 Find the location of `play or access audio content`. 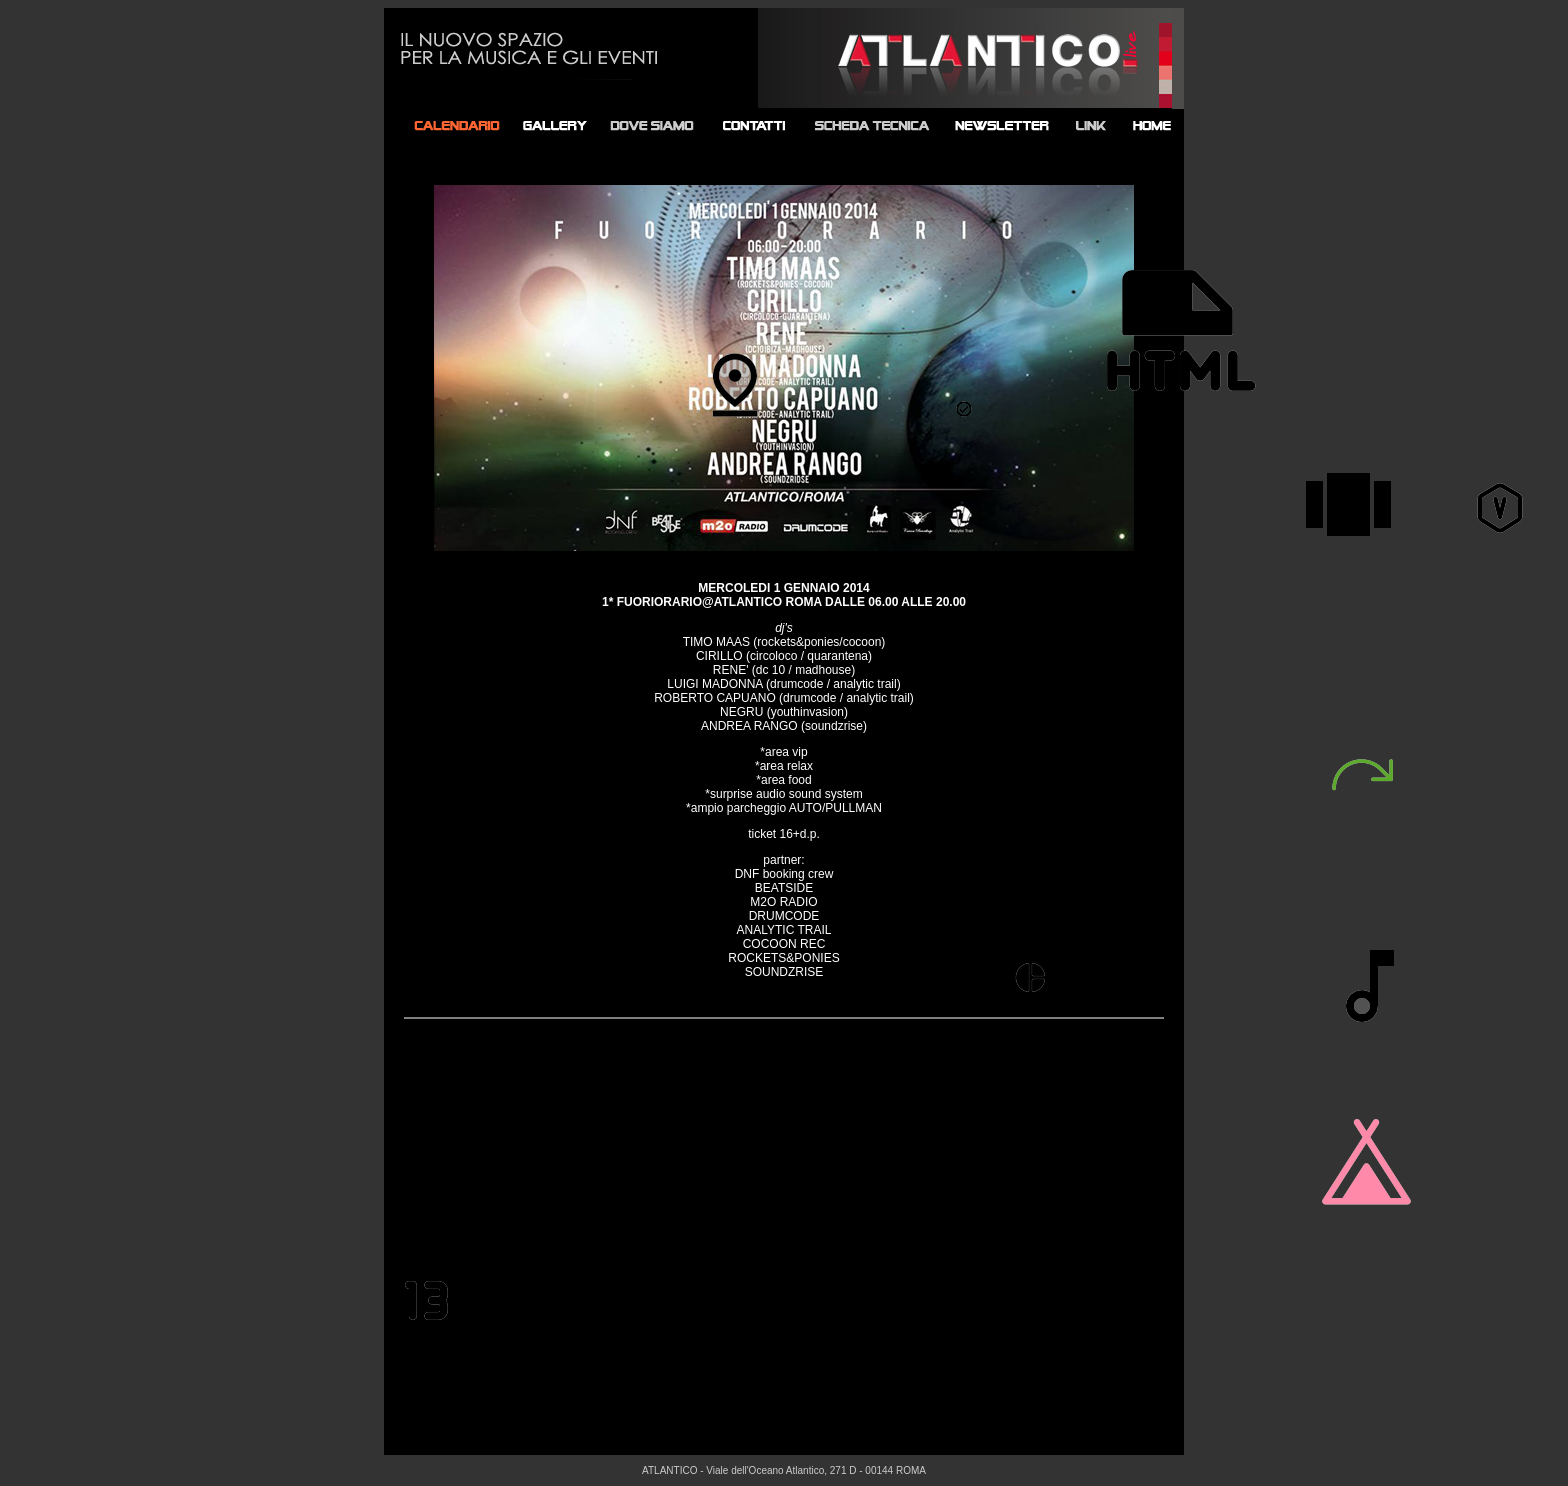

play or access audio content is located at coordinates (1370, 986).